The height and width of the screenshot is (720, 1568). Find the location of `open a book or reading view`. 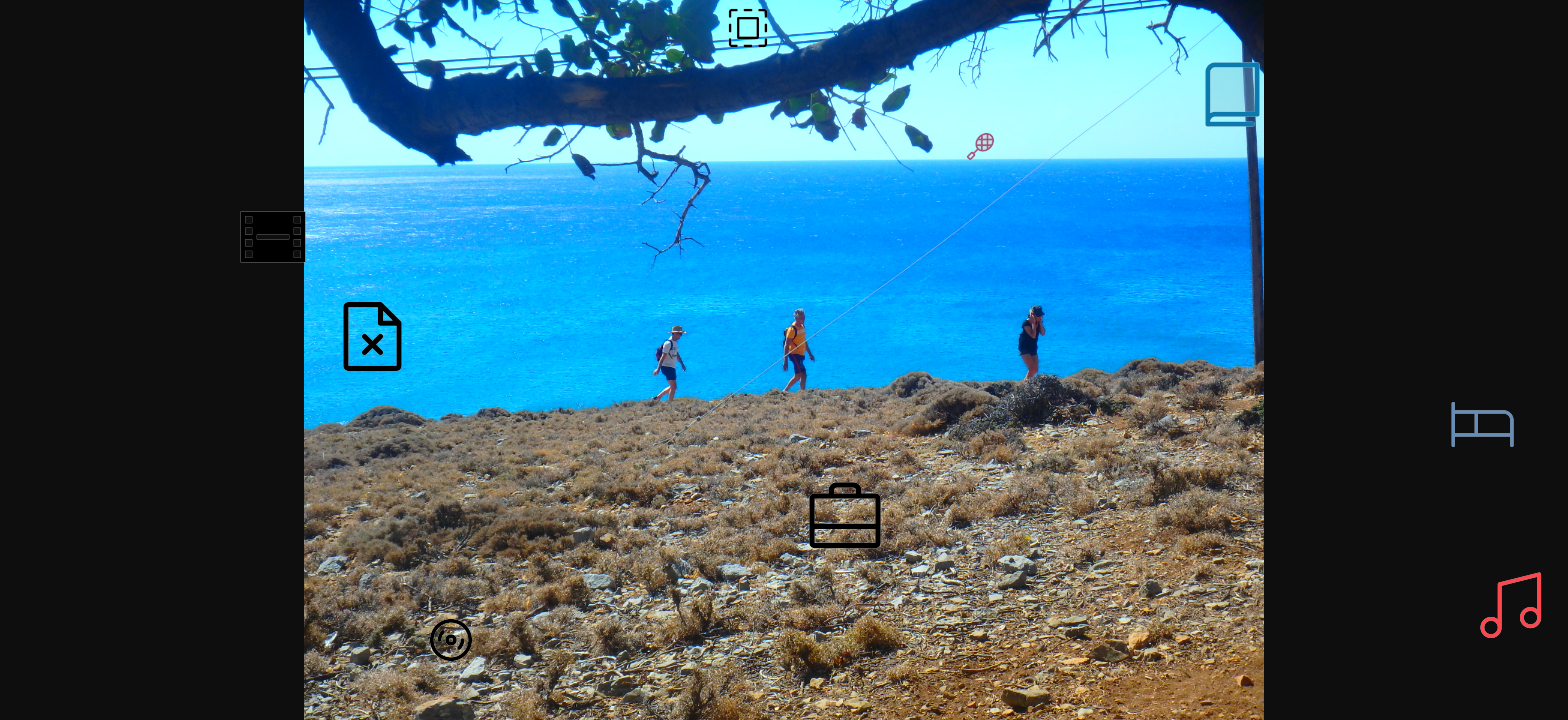

open a book or reading view is located at coordinates (1232, 94).